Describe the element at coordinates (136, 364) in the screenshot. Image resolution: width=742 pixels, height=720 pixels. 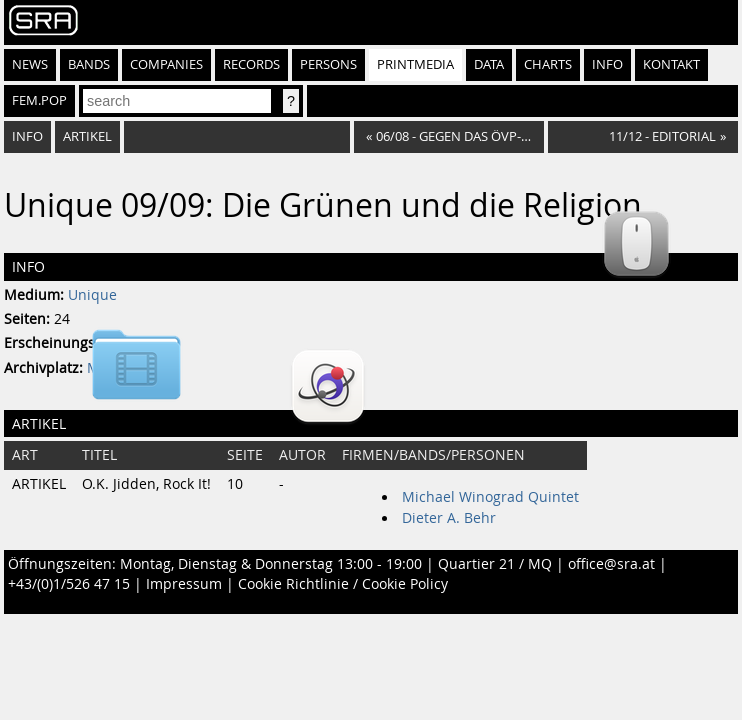
I see `open your videos folder` at that location.